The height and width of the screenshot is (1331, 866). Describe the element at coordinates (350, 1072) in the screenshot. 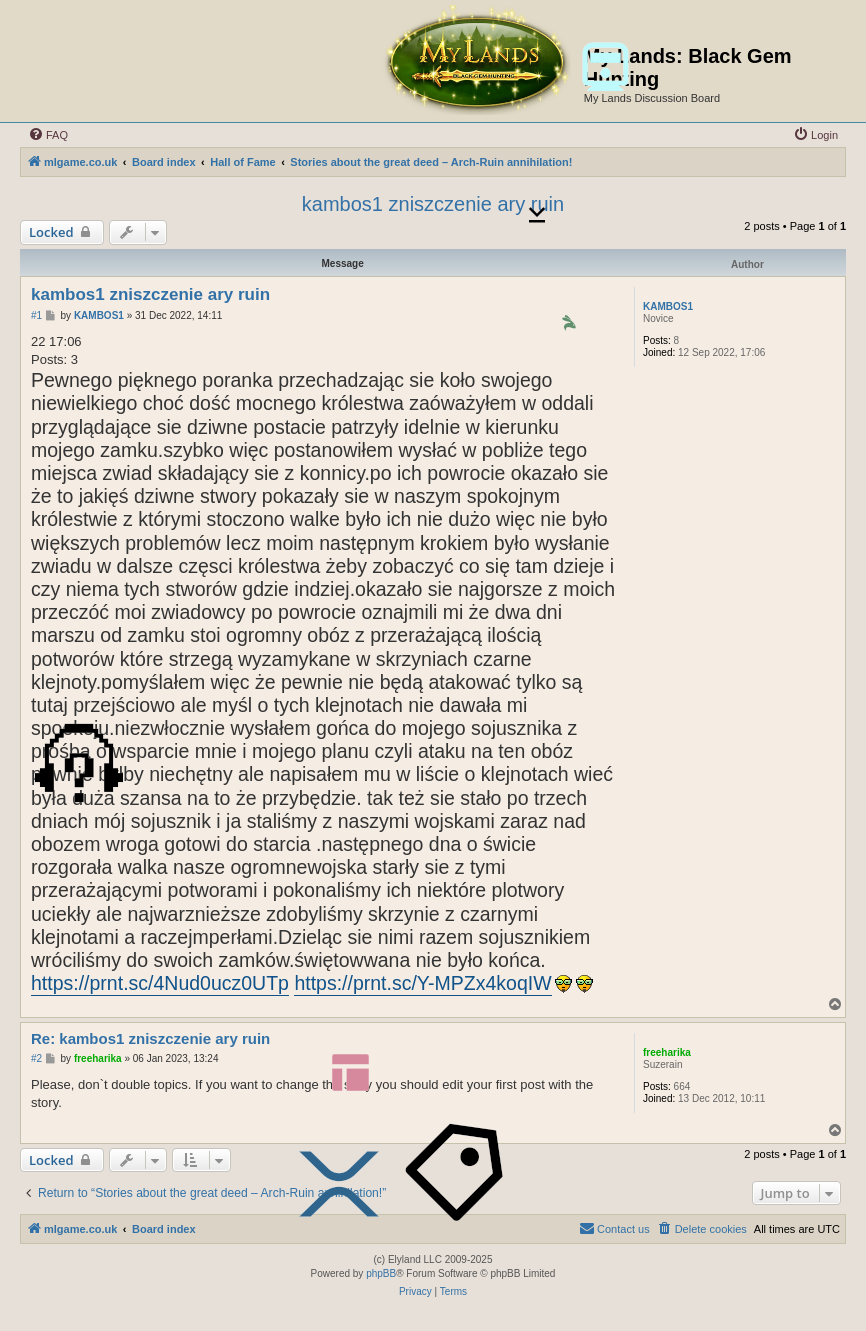

I see `switch to header and sidebar layout view` at that location.